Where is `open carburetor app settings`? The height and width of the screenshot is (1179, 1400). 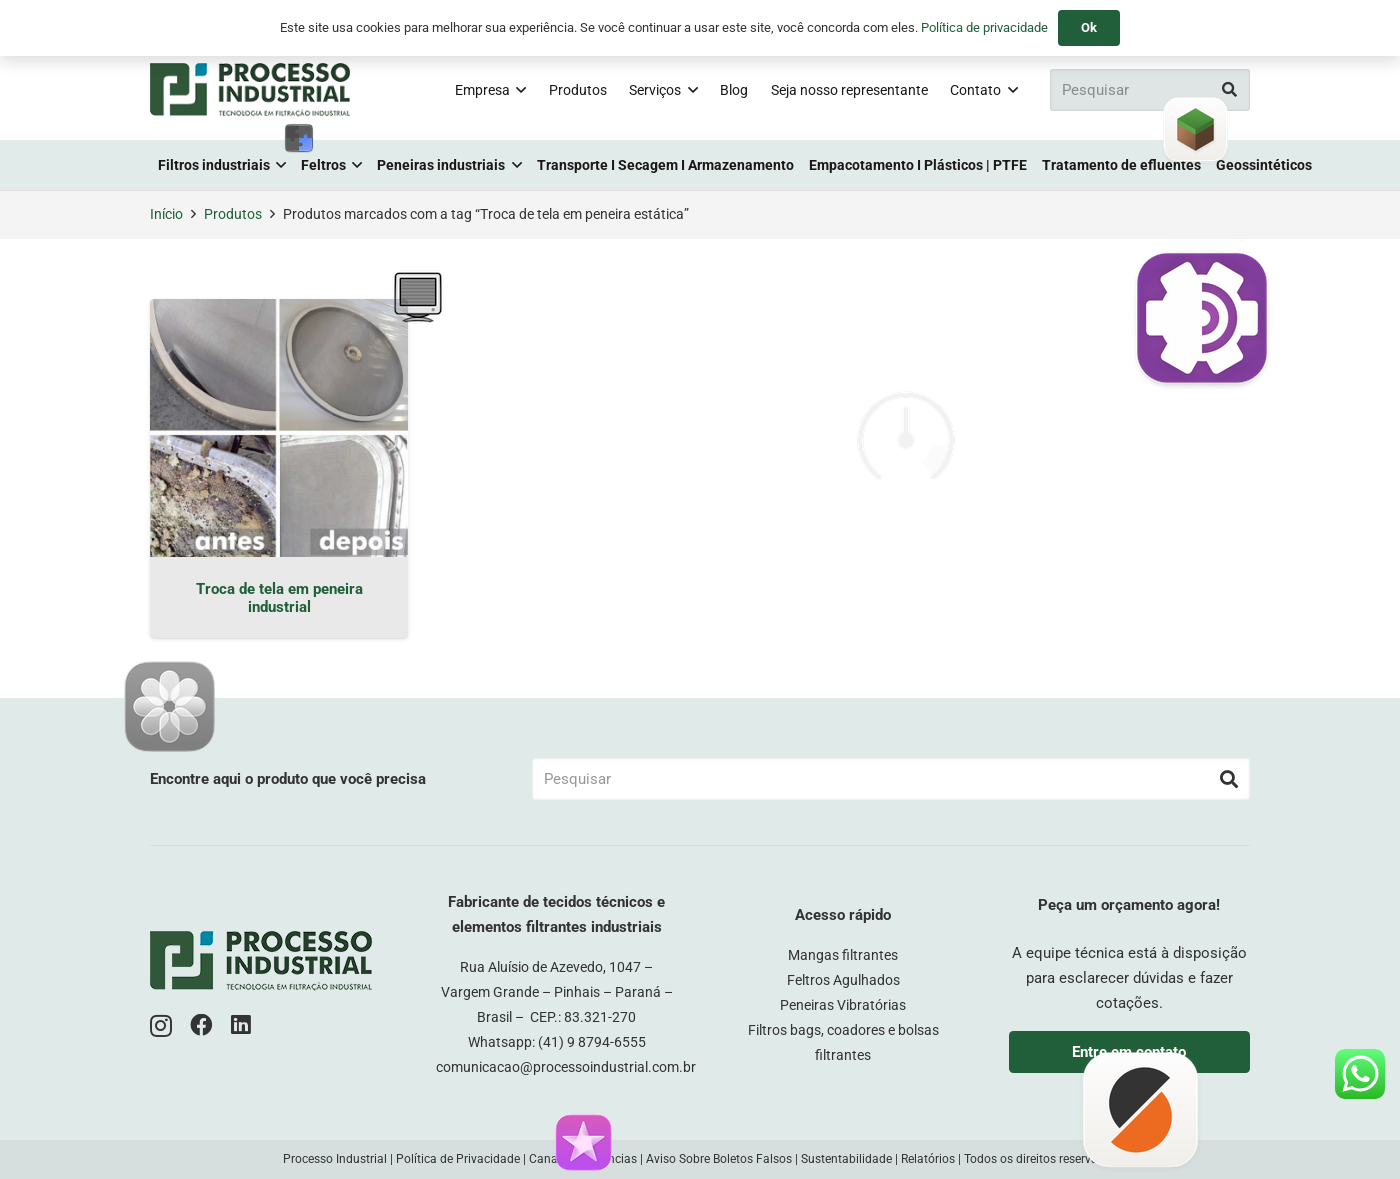
open carburetor app settings is located at coordinates (1202, 318).